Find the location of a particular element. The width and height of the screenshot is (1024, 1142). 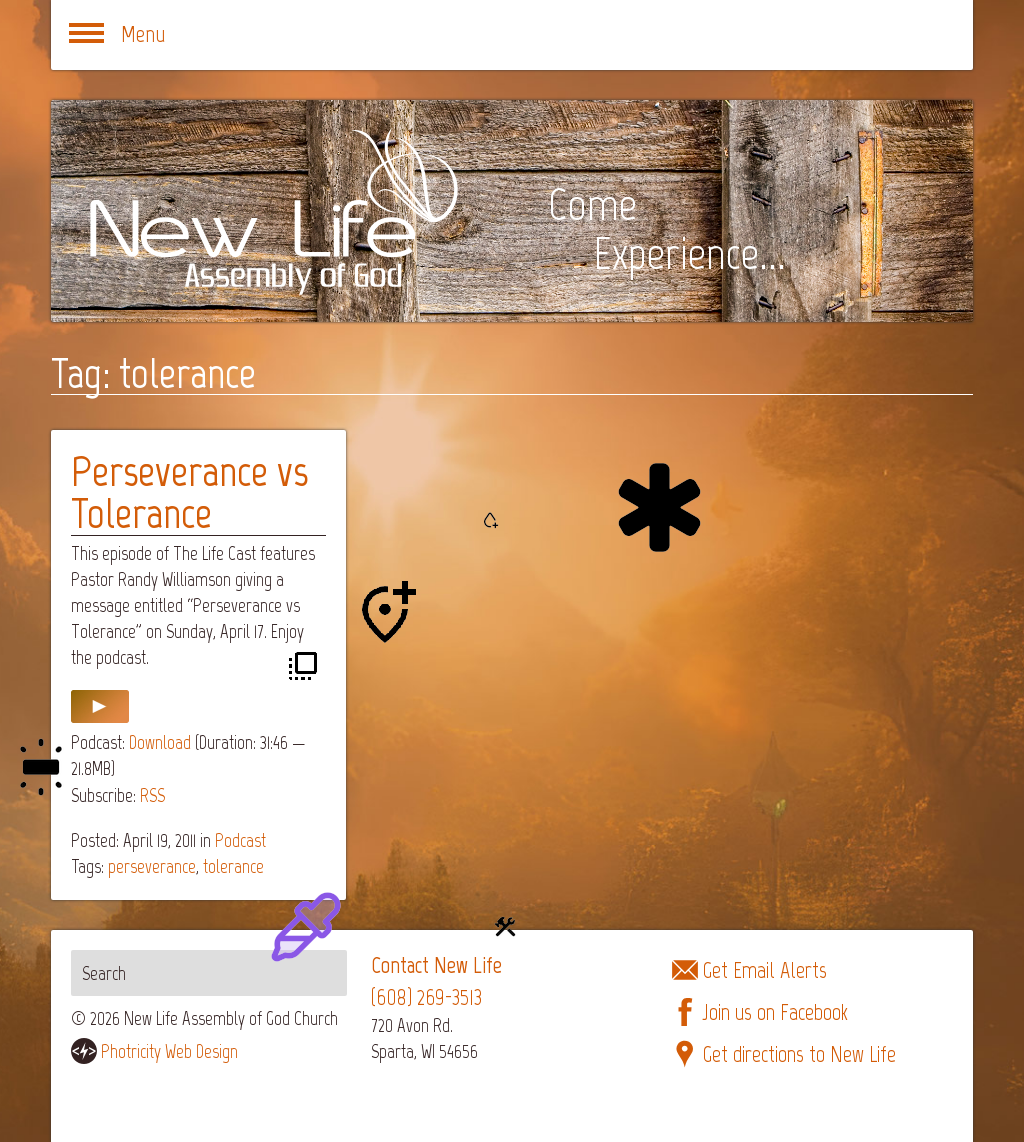

access medical or health-related features is located at coordinates (659, 507).